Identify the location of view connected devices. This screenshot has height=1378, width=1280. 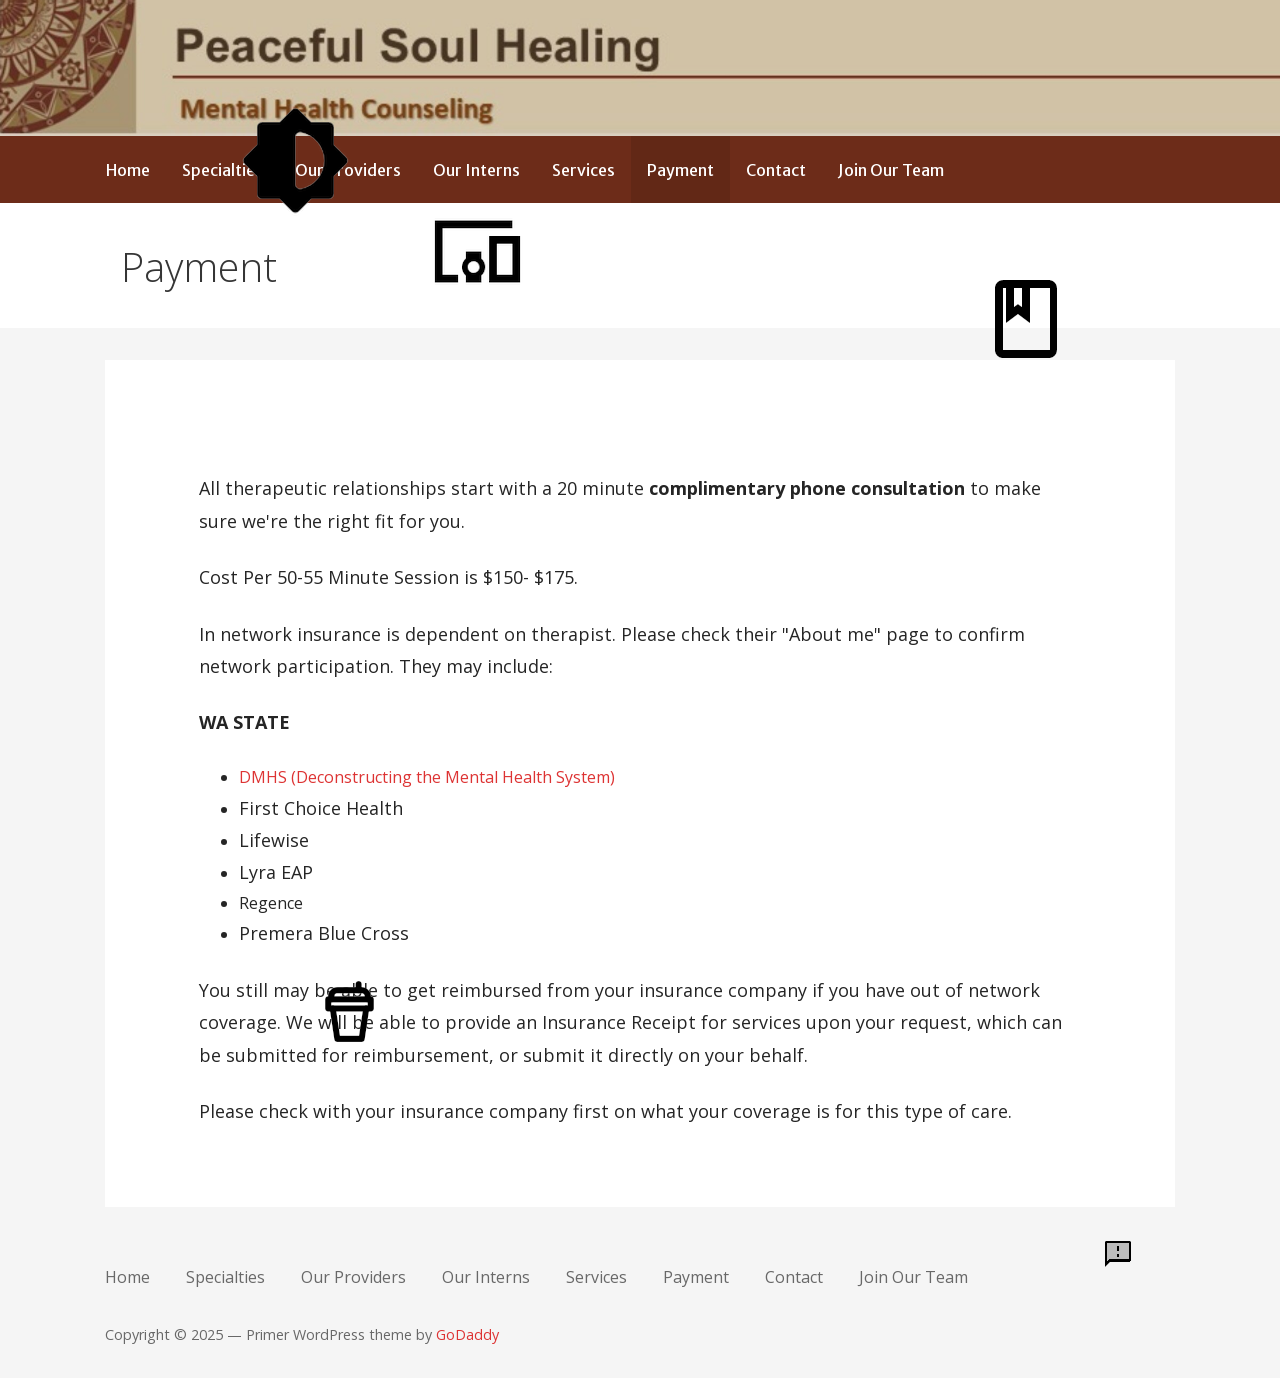
(477, 251).